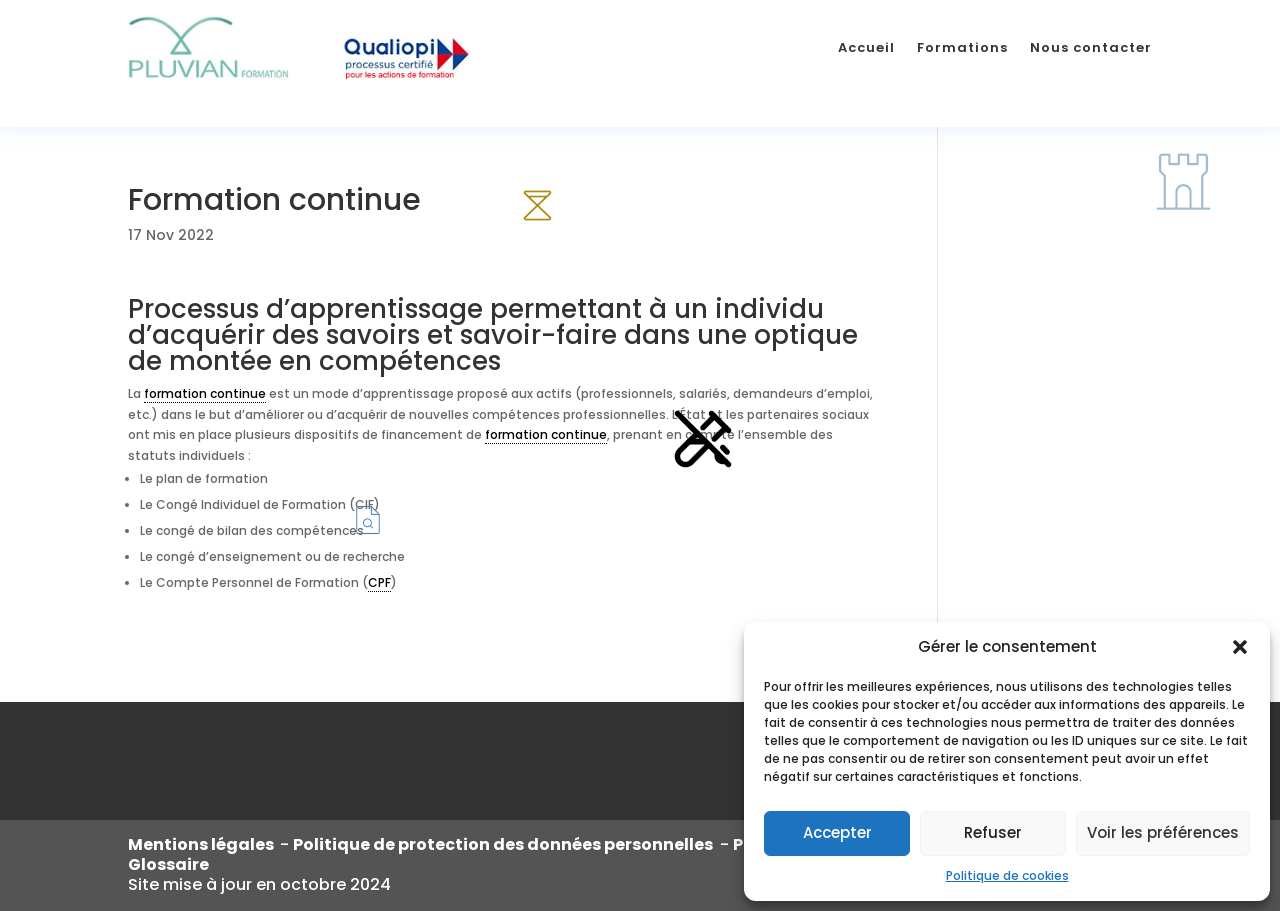  I want to click on access castle or fortress-themed content, so click(1183, 180).